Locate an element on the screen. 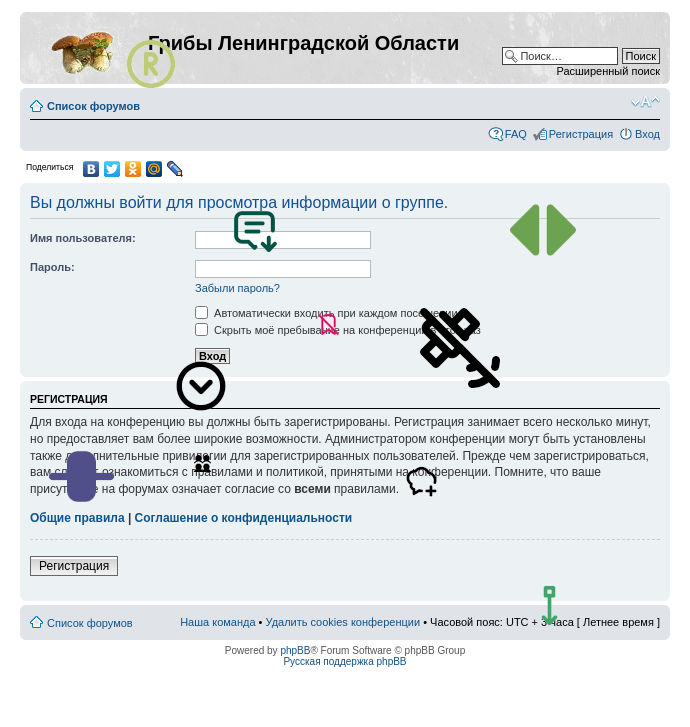 Image resolution: width=690 pixels, height=727 pixels. start a new conversation is located at coordinates (421, 481).